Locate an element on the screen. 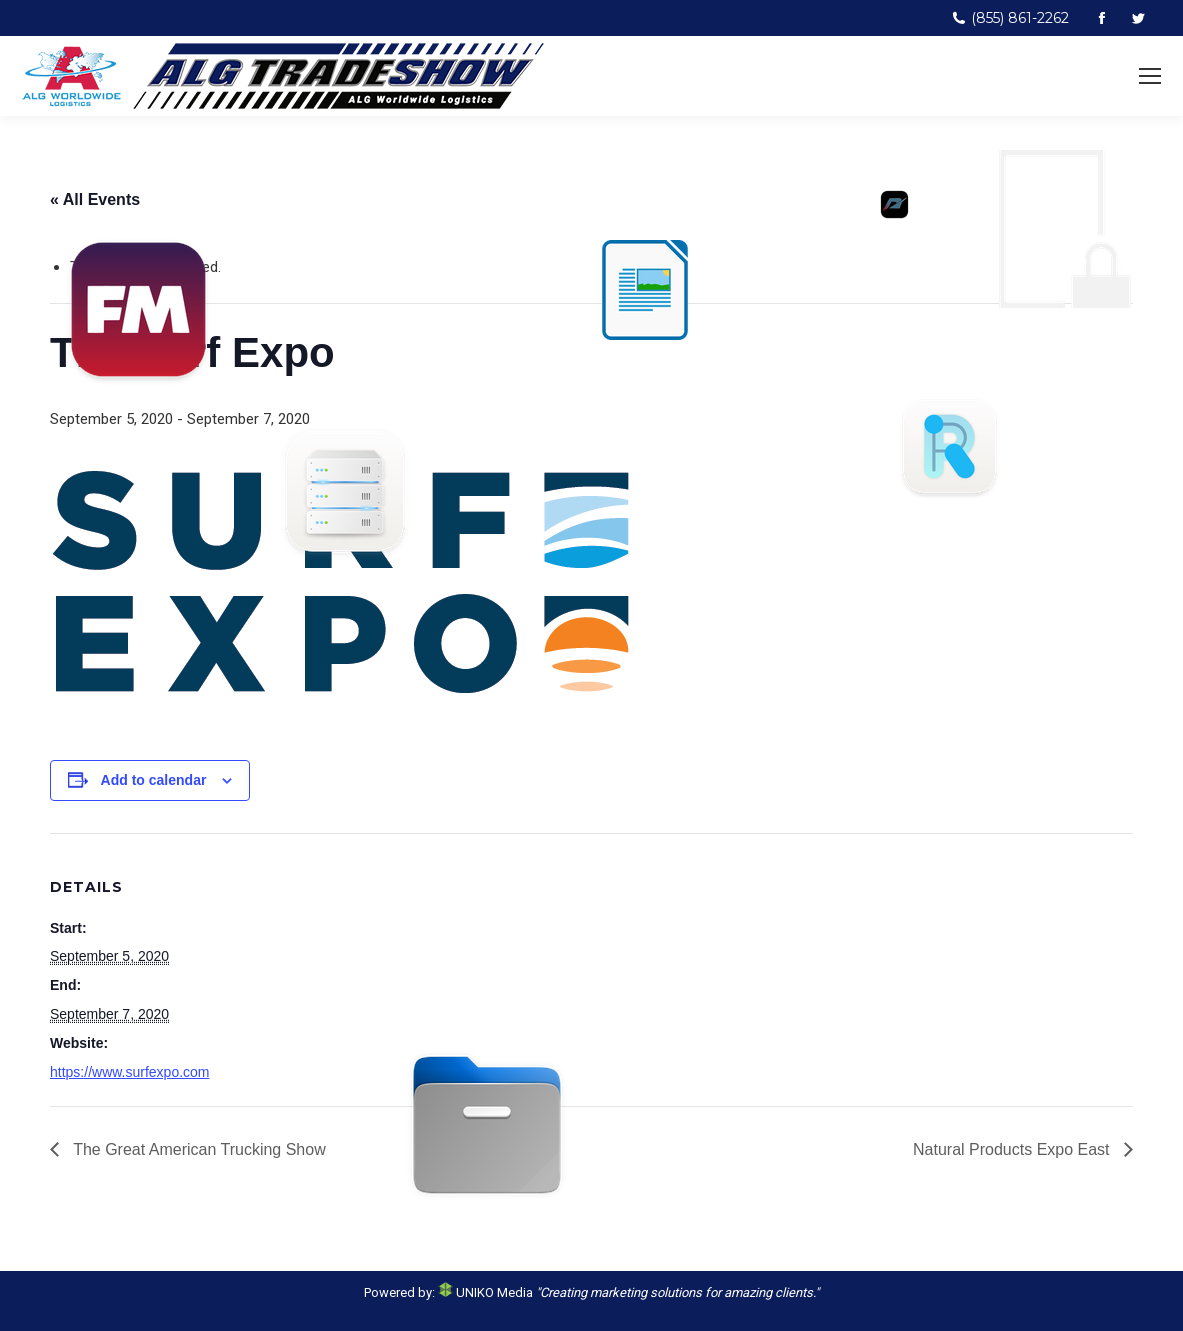  open sequeler database management app is located at coordinates (345, 492).